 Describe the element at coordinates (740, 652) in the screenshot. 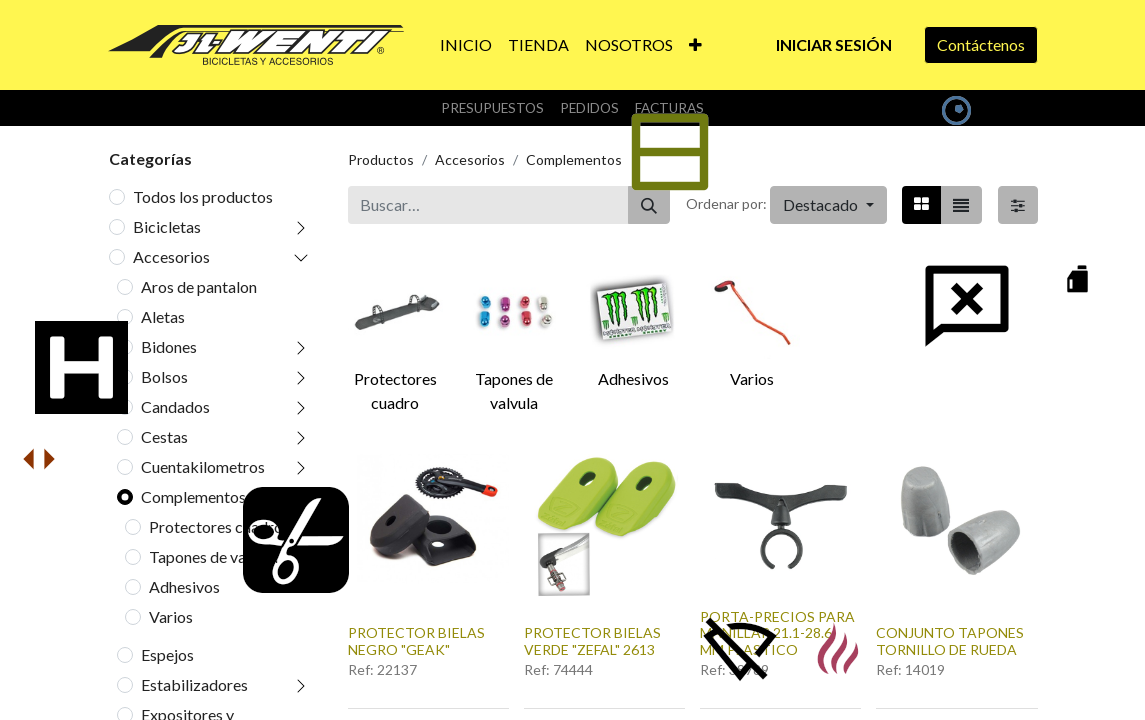

I see `indicates wifi is disabled or disconnected` at that location.